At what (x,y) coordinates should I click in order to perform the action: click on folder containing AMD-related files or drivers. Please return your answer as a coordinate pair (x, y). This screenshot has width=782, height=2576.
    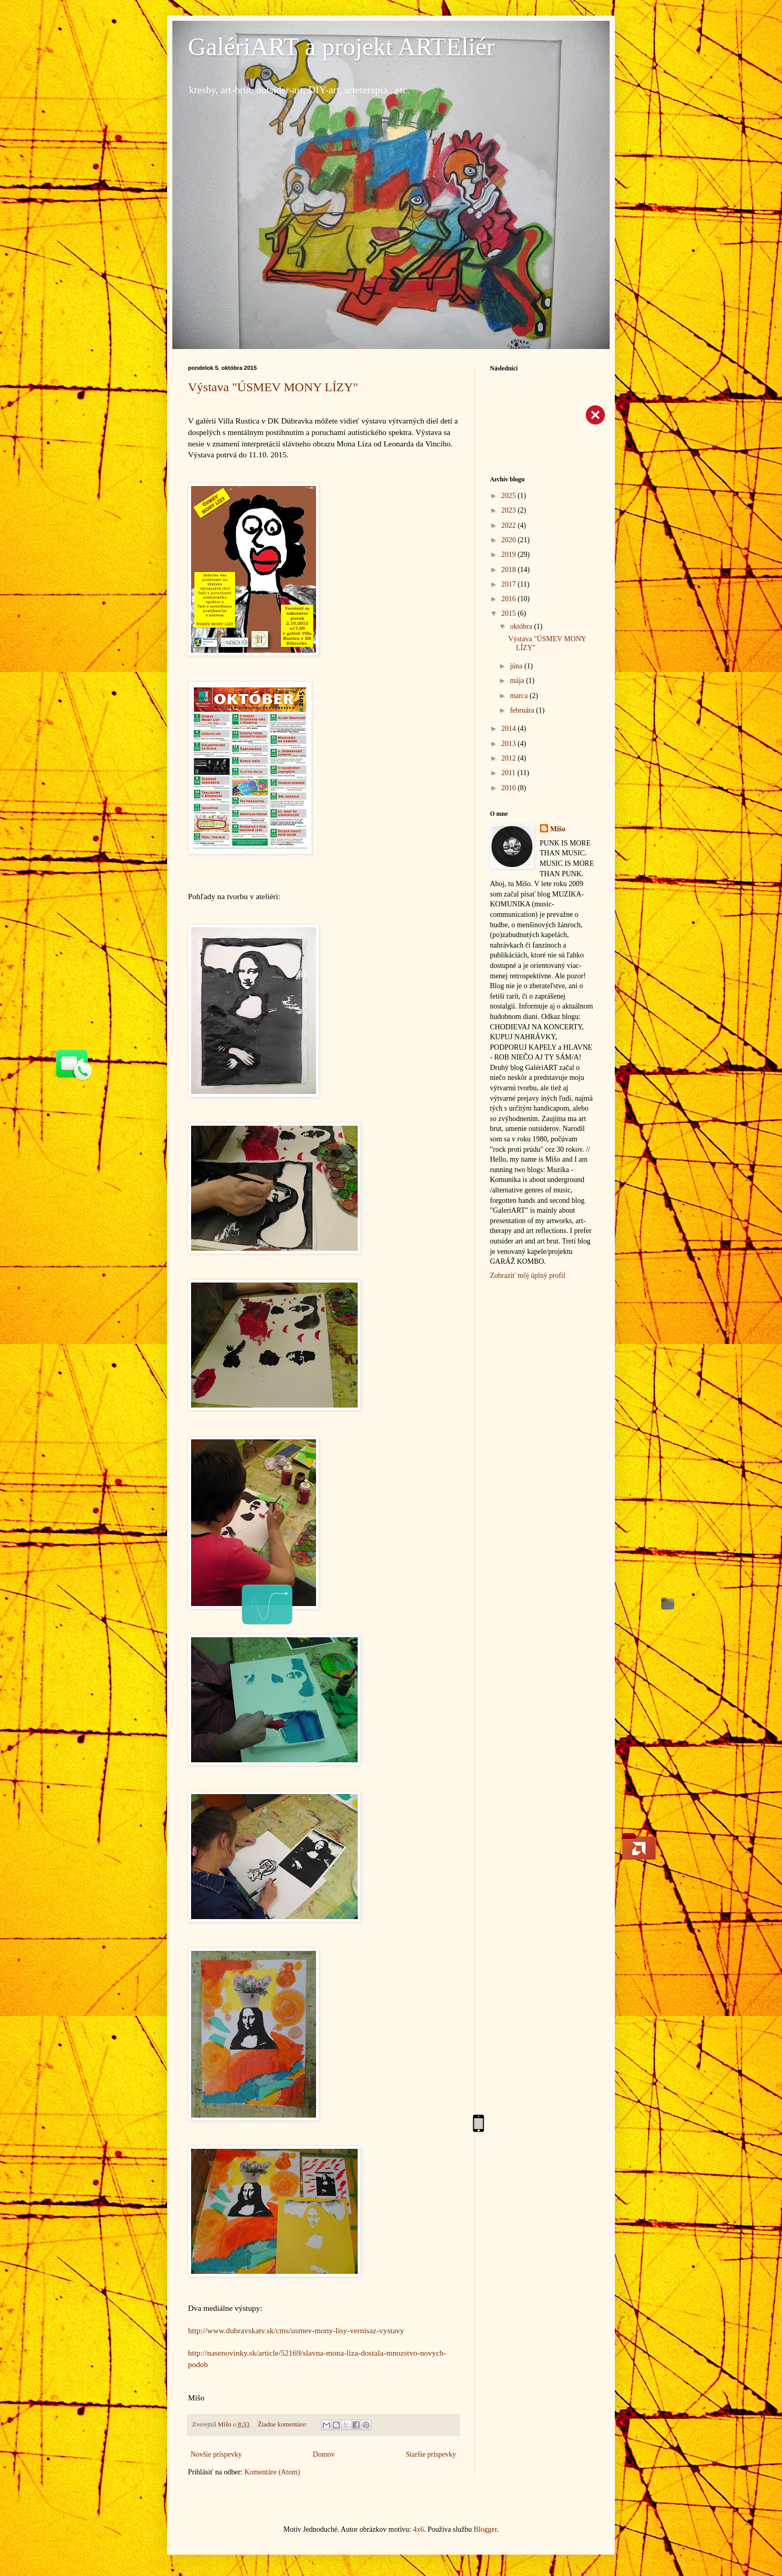
    Looking at the image, I should click on (639, 1847).